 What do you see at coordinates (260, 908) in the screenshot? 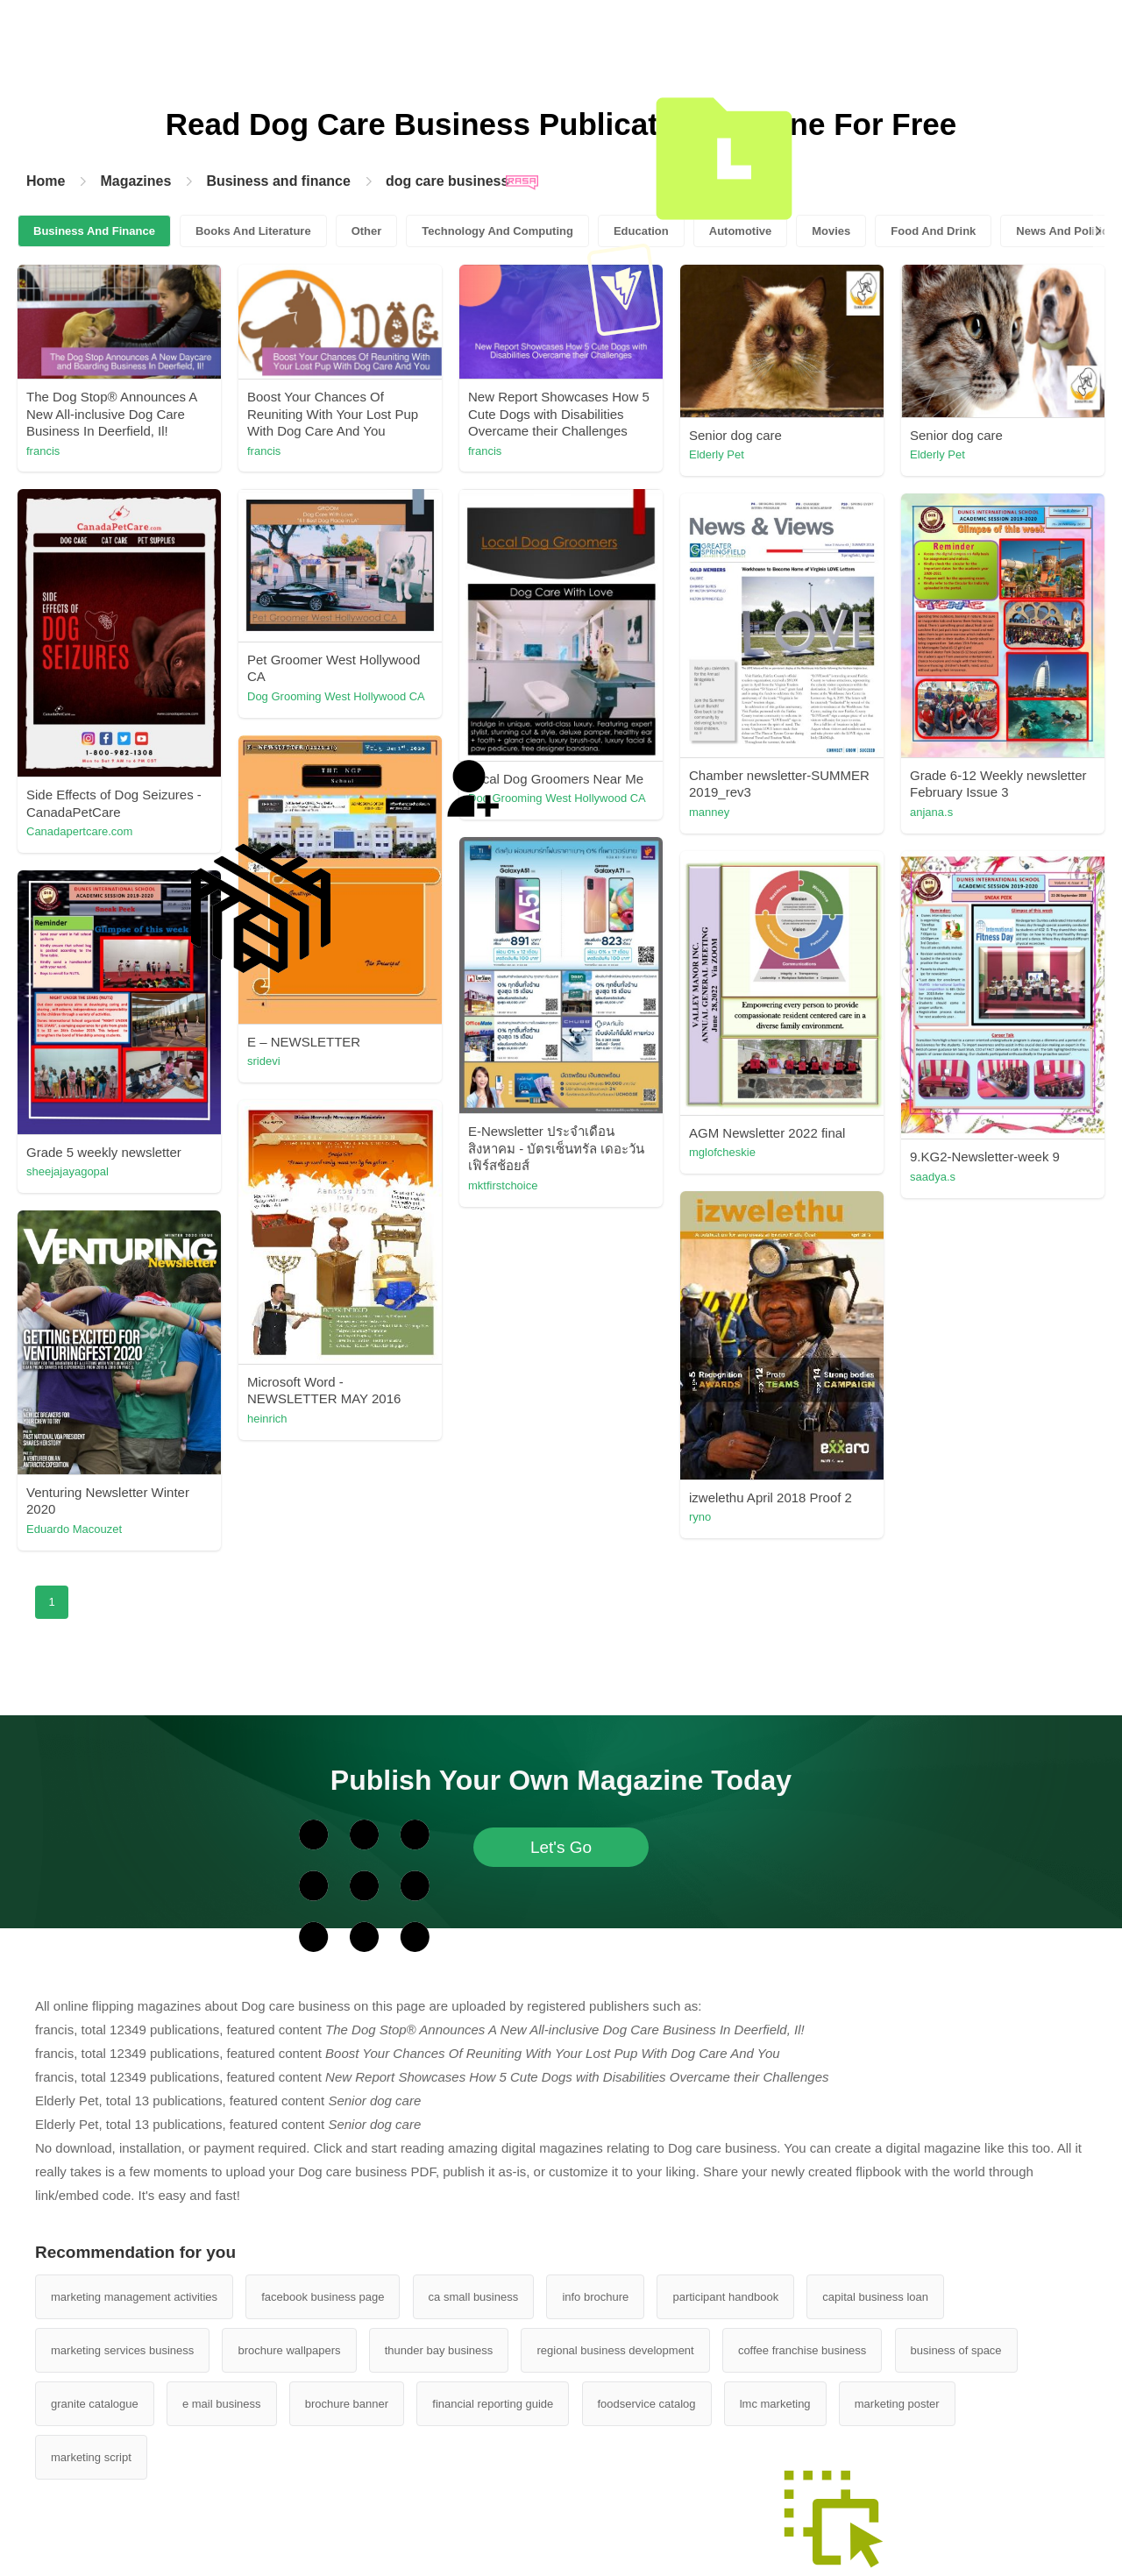
I see `linkerd service mesh platform logo` at bounding box center [260, 908].